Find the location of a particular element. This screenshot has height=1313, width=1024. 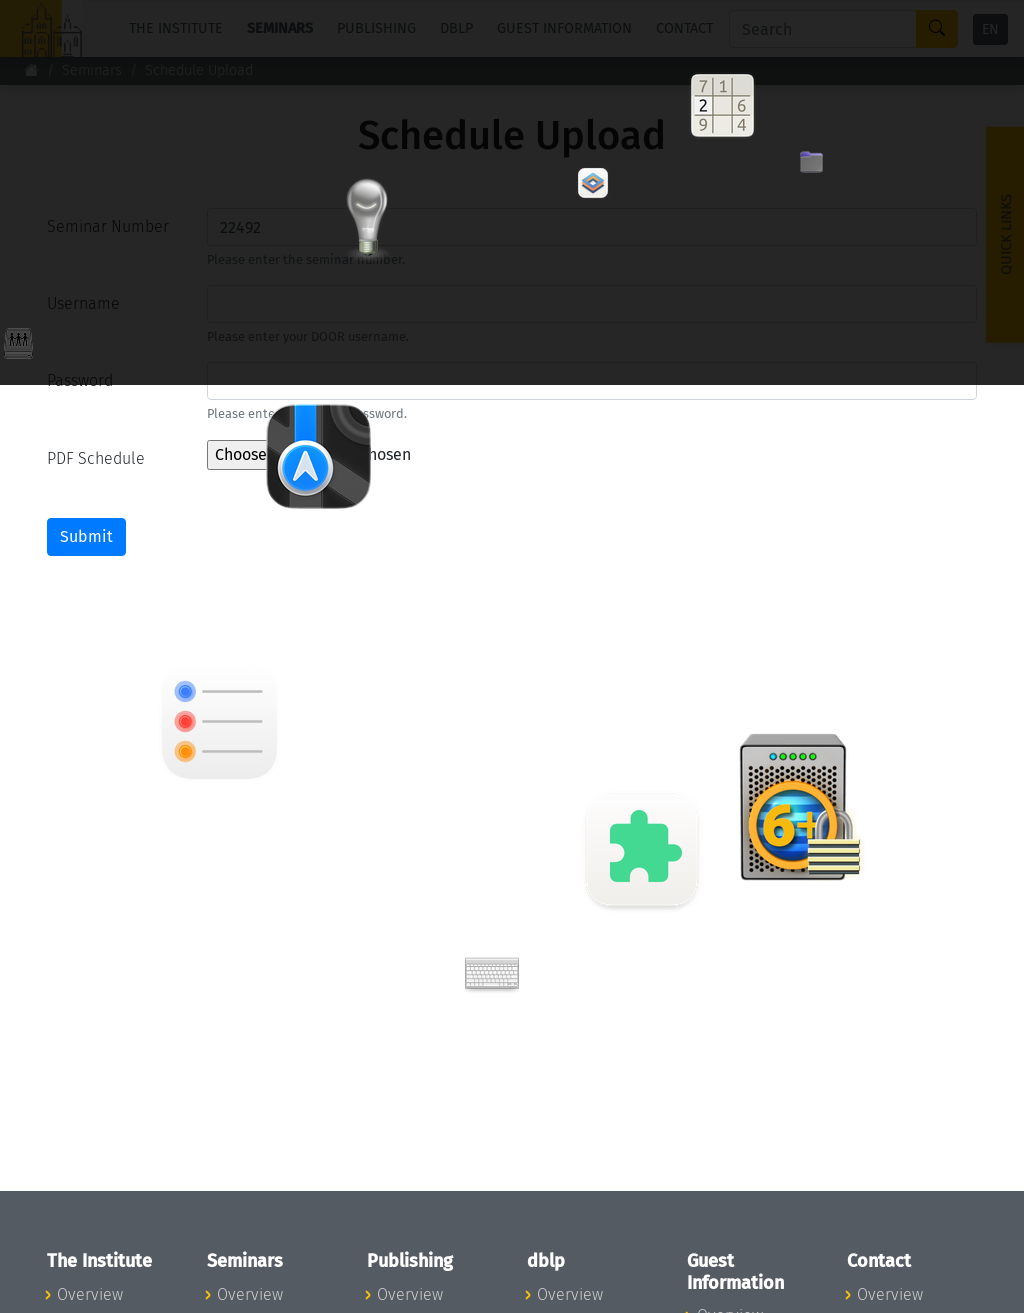

open a folder or directory is located at coordinates (811, 161).